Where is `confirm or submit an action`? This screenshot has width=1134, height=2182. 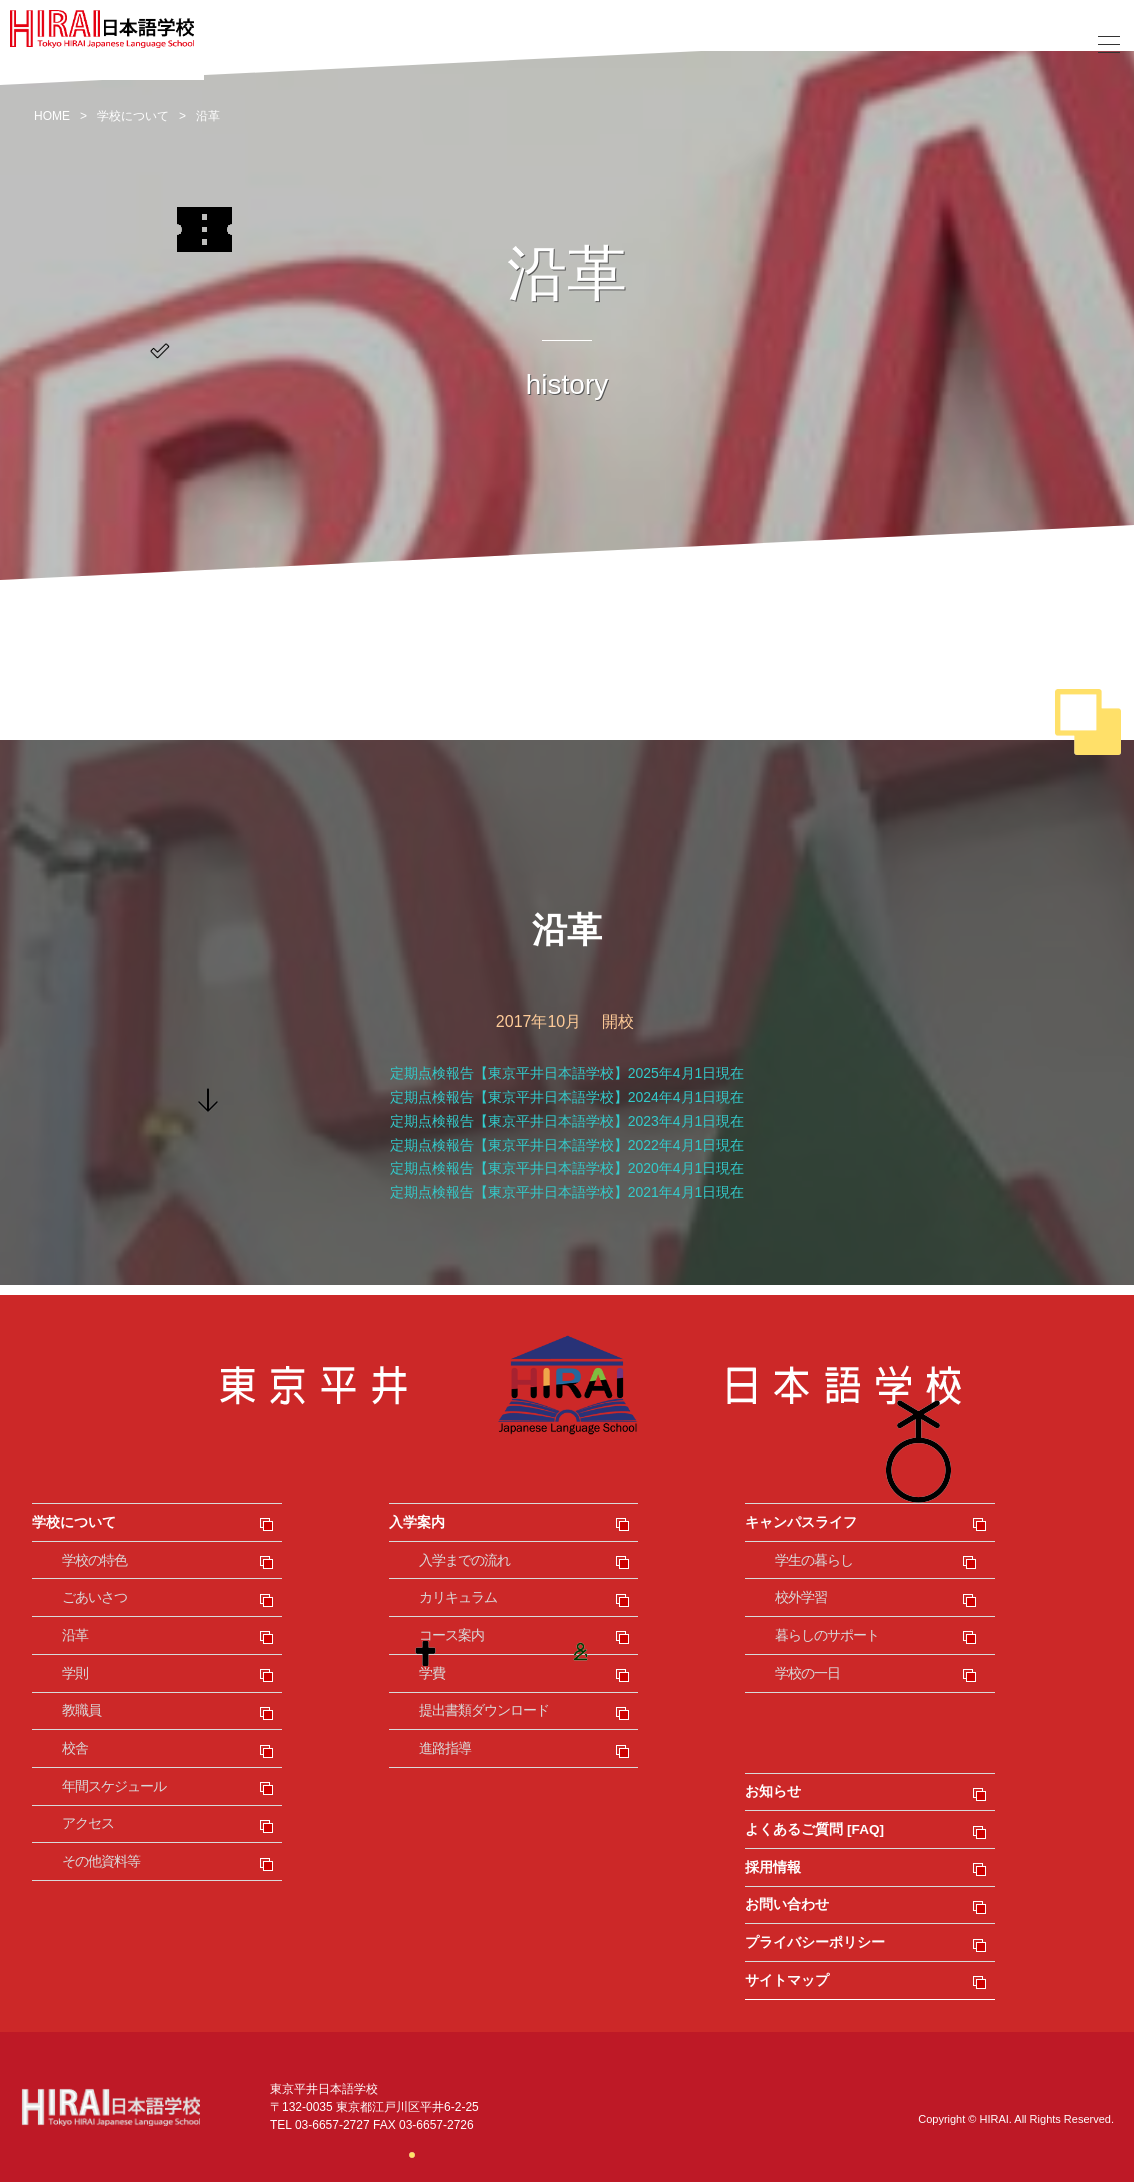
confirm or submit an action is located at coordinates (159, 350).